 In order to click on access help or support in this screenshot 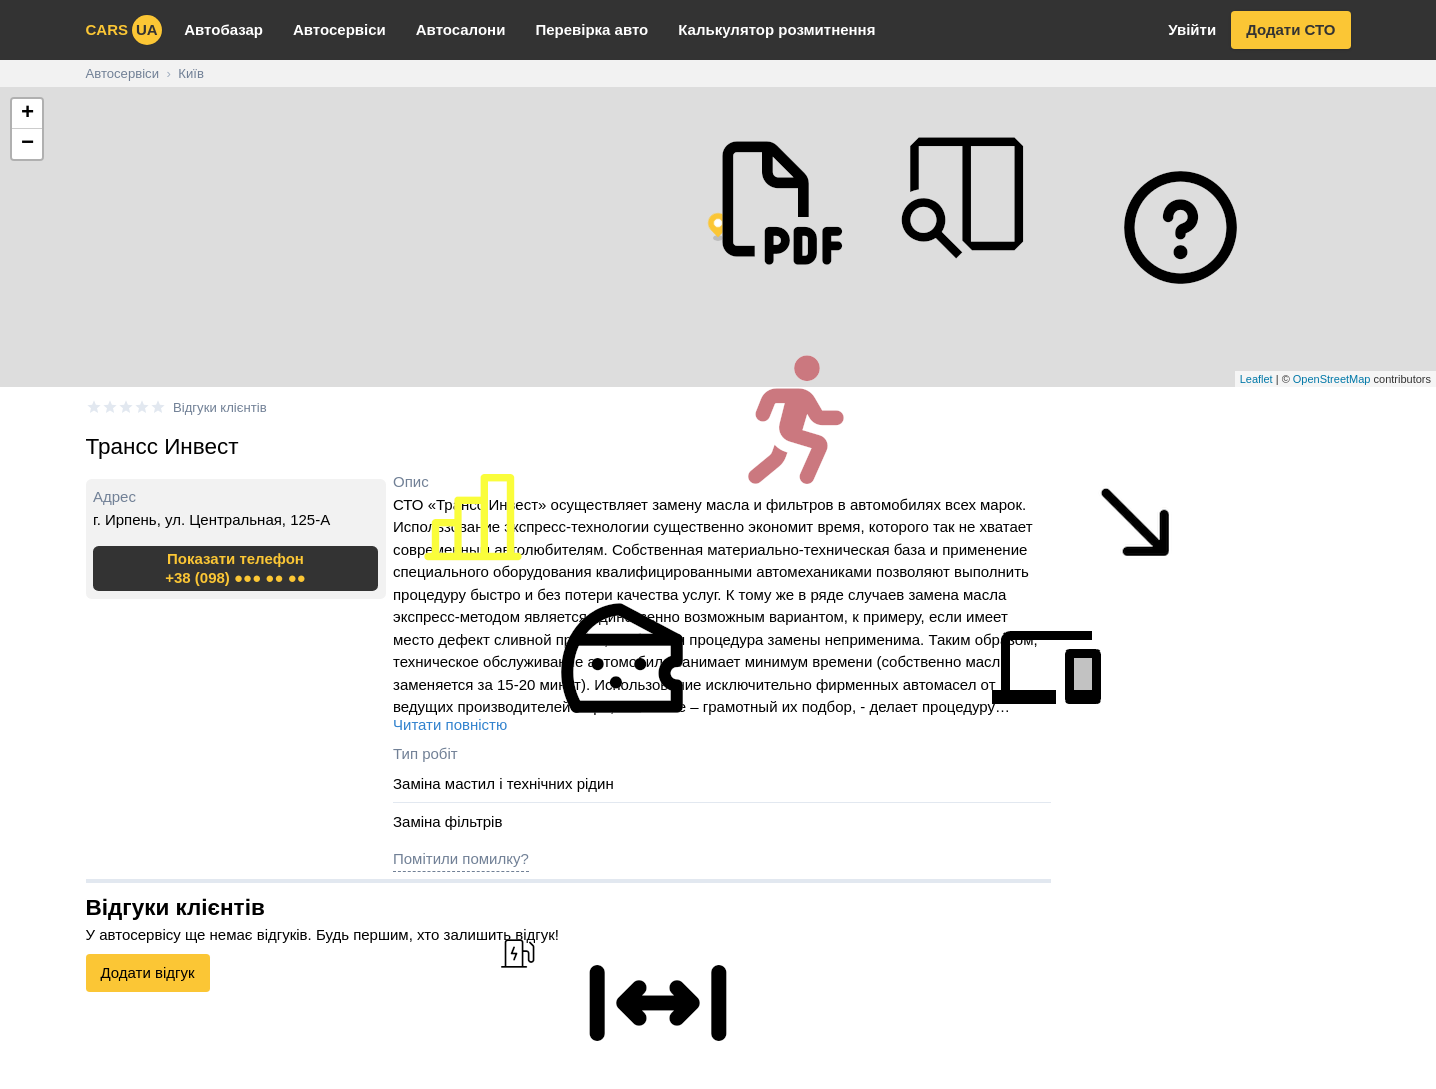, I will do `click(1180, 227)`.